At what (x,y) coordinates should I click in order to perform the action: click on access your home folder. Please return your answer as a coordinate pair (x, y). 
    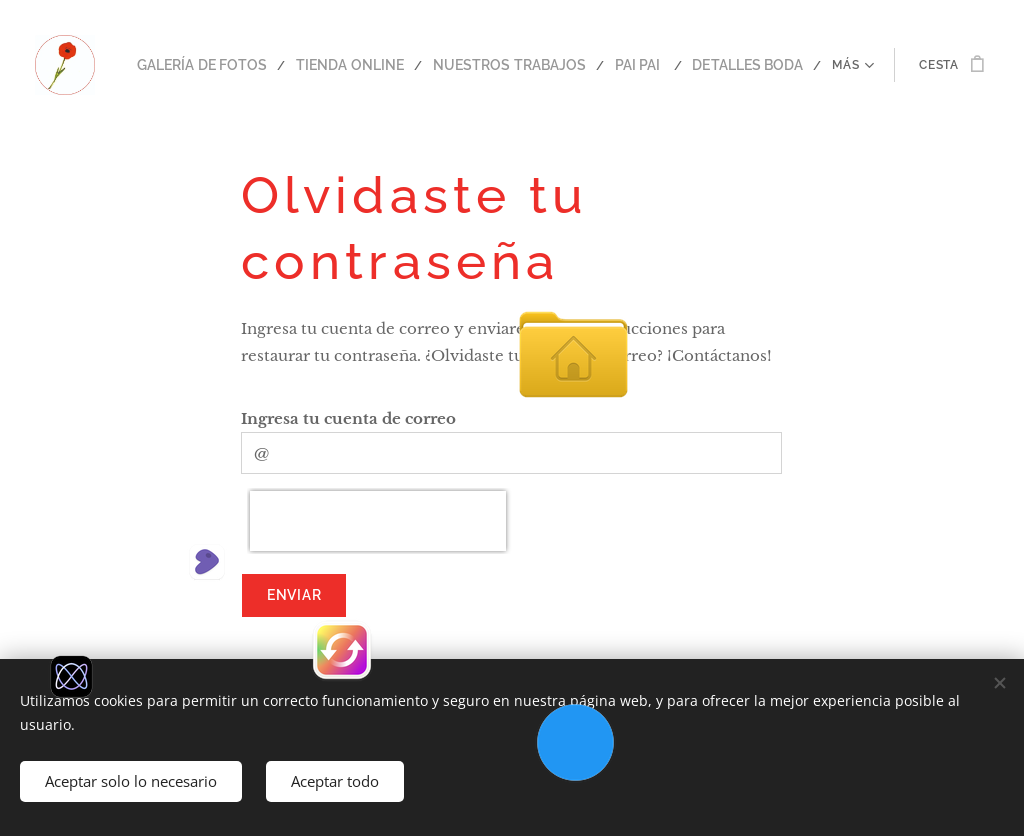
    Looking at the image, I should click on (573, 354).